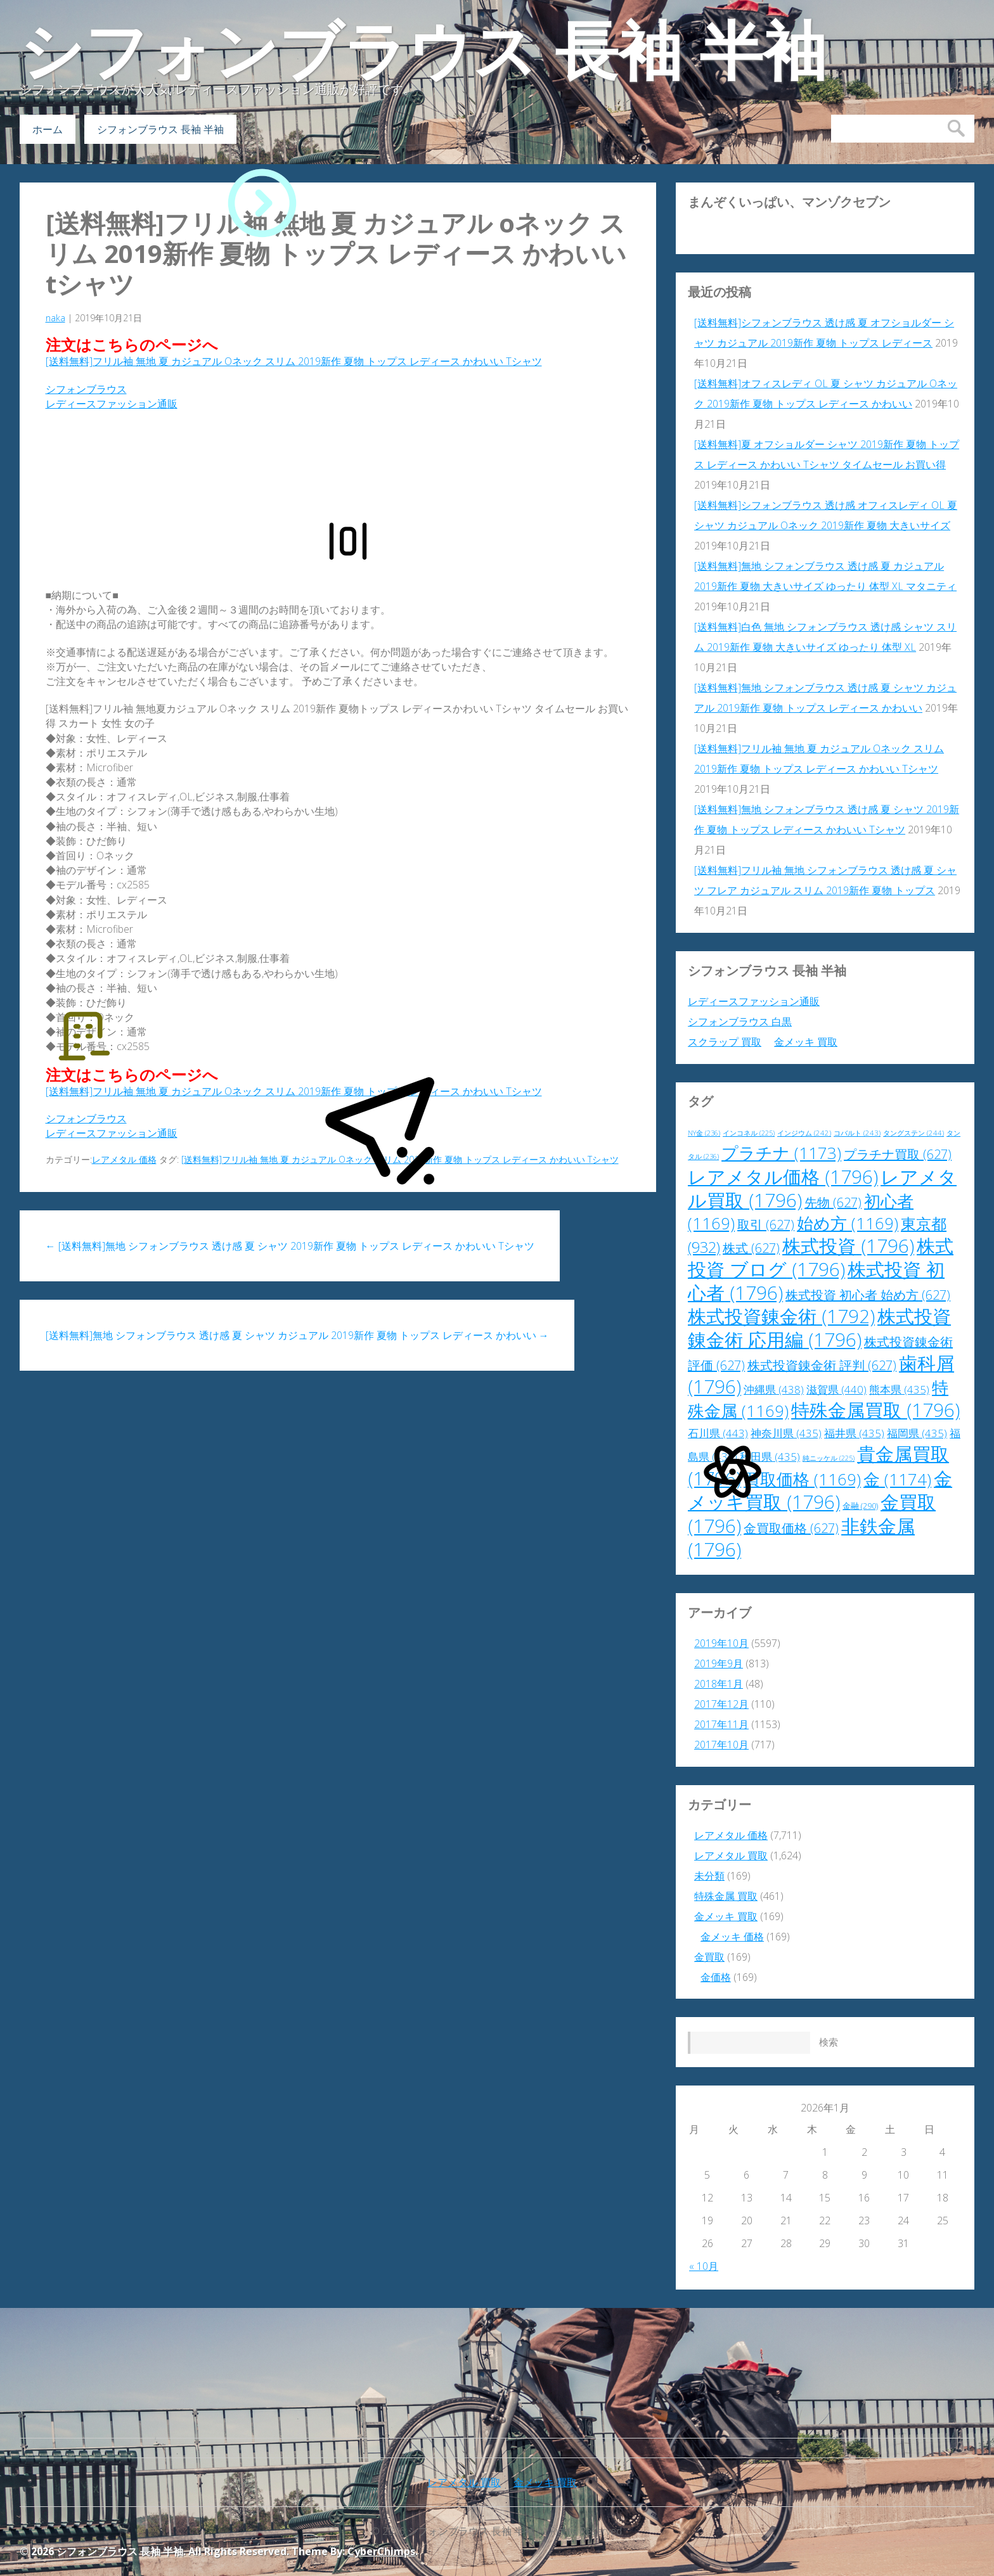 This screenshot has height=2576, width=994. I want to click on distribute layers evenly in vertical space, so click(348, 541).